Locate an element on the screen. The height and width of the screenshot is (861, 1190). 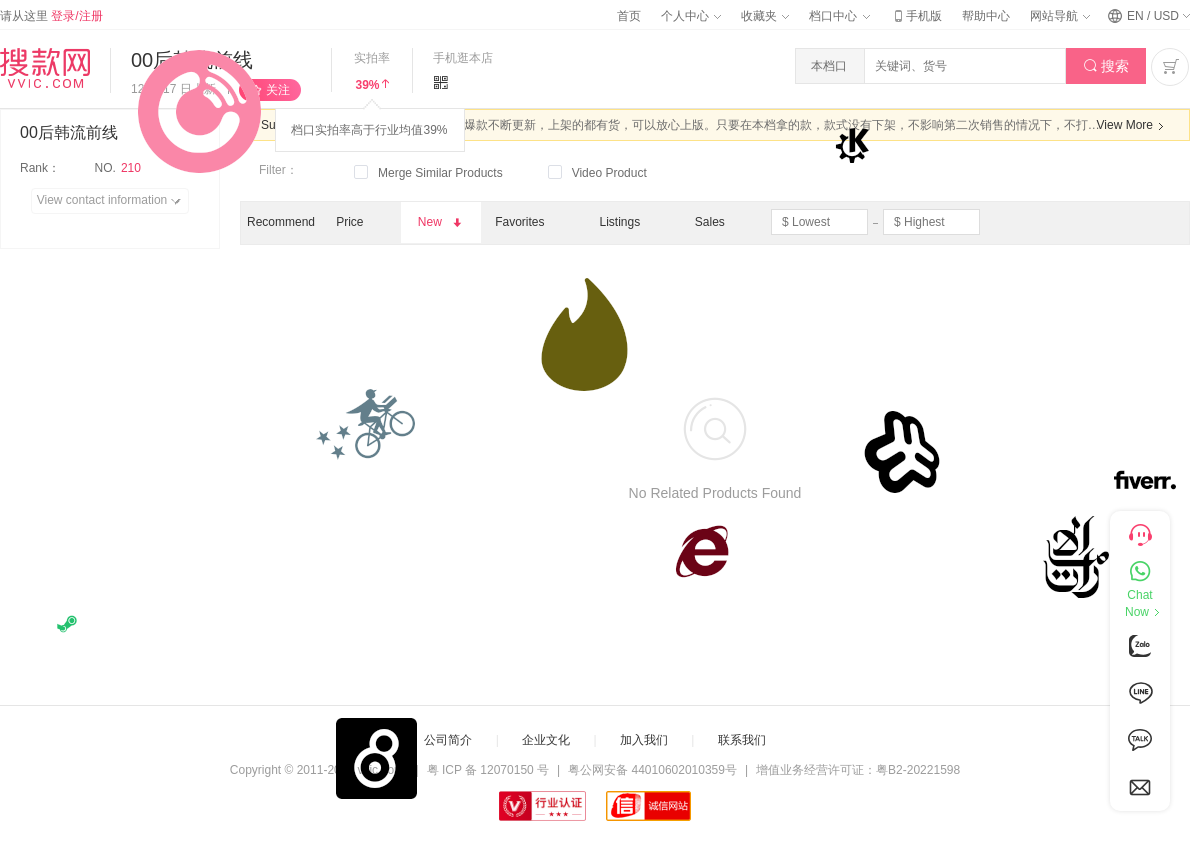
open KDE desktop environment settings is located at coordinates (852, 145).